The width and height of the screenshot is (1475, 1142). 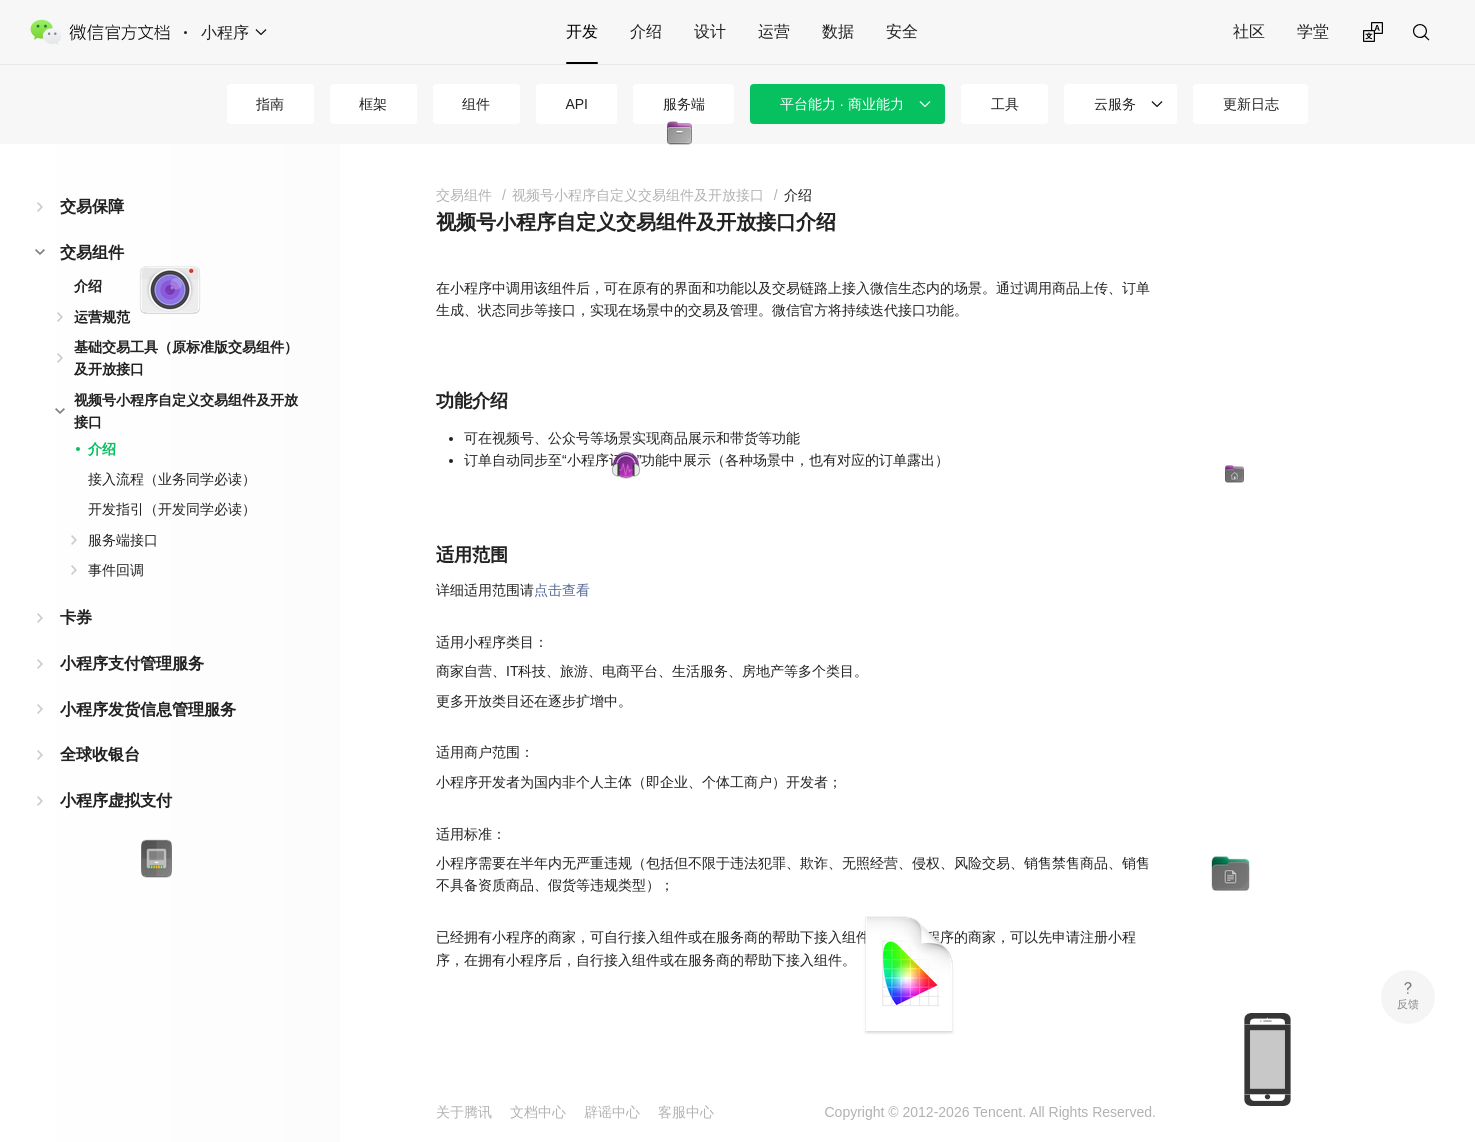 I want to click on open your documents folder, so click(x=1230, y=873).